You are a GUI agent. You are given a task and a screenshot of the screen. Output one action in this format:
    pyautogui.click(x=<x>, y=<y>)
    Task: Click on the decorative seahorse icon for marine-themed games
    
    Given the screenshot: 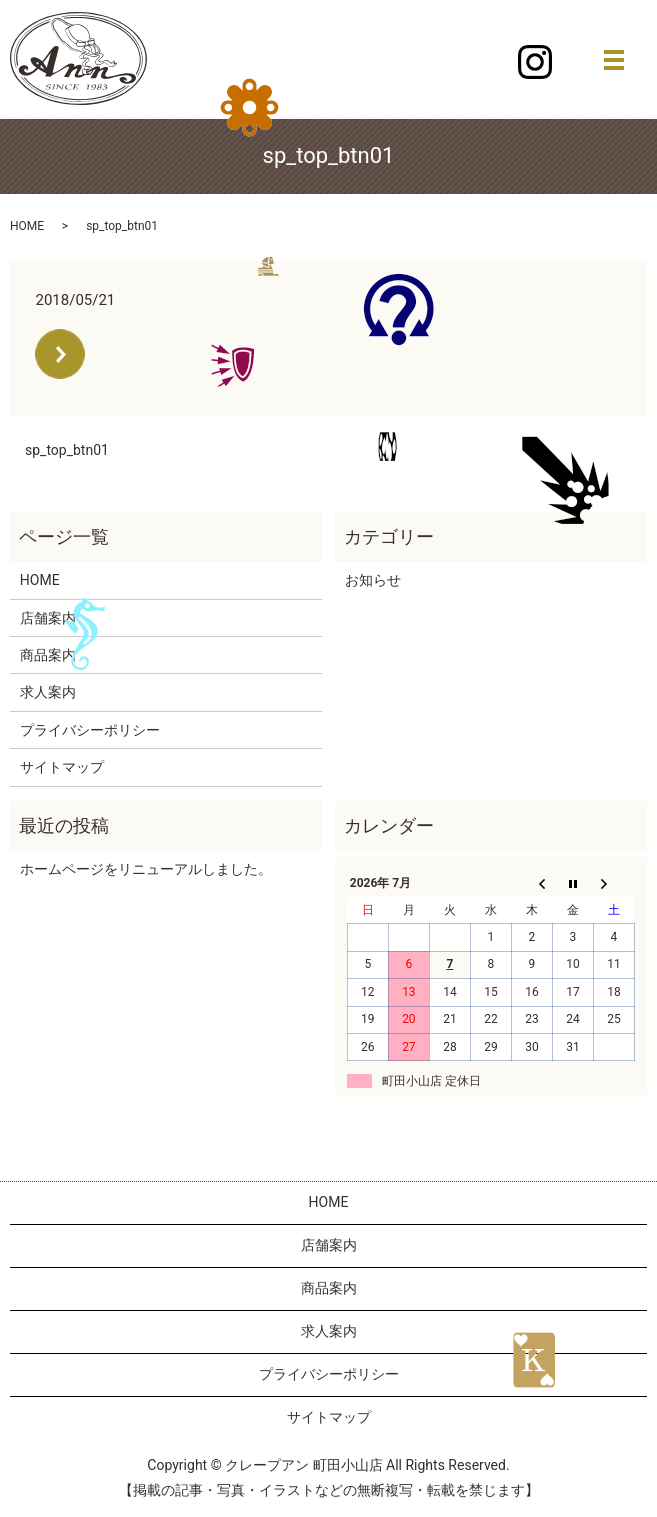 What is the action you would take?
    pyautogui.click(x=85, y=634)
    